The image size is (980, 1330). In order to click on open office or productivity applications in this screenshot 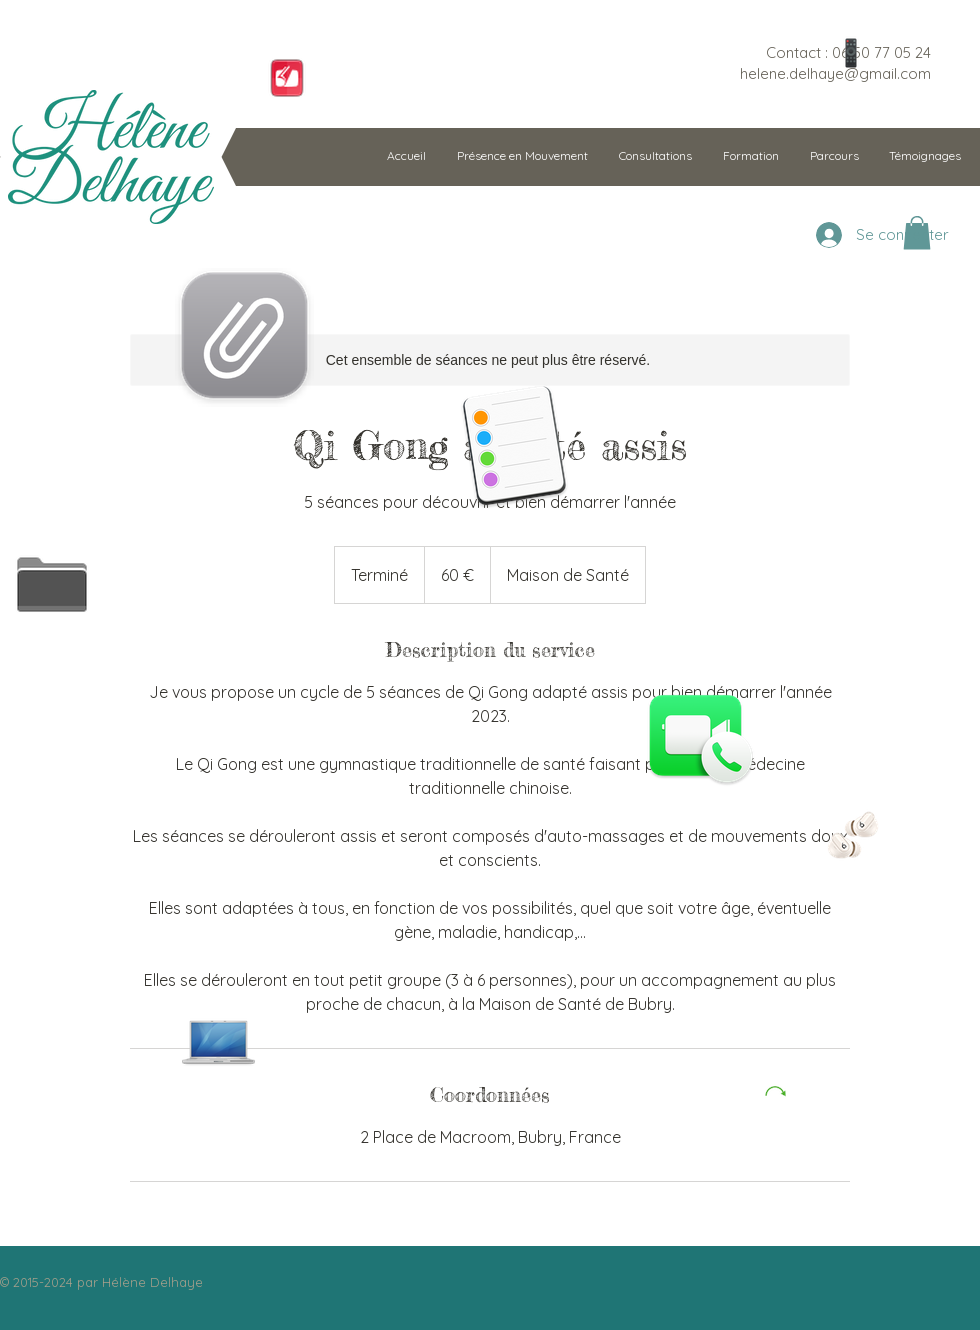, I will do `click(244, 337)`.